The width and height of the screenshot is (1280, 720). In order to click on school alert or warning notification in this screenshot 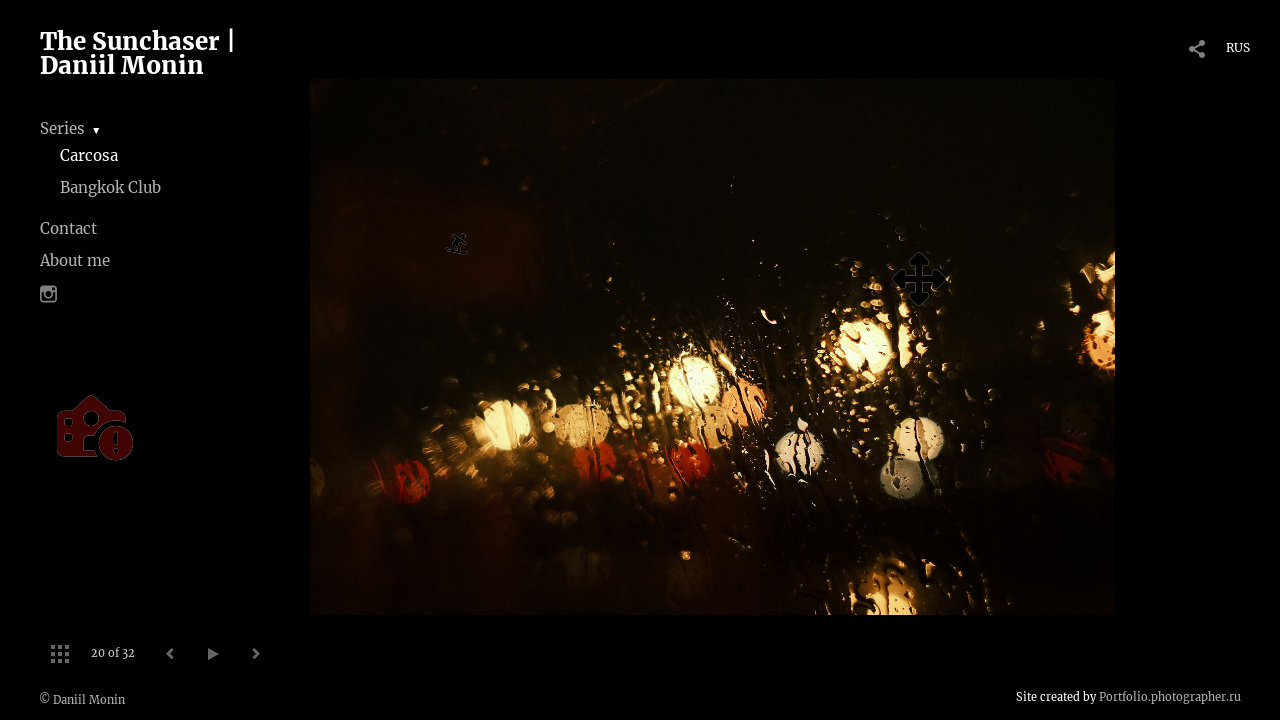, I will do `click(95, 426)`.